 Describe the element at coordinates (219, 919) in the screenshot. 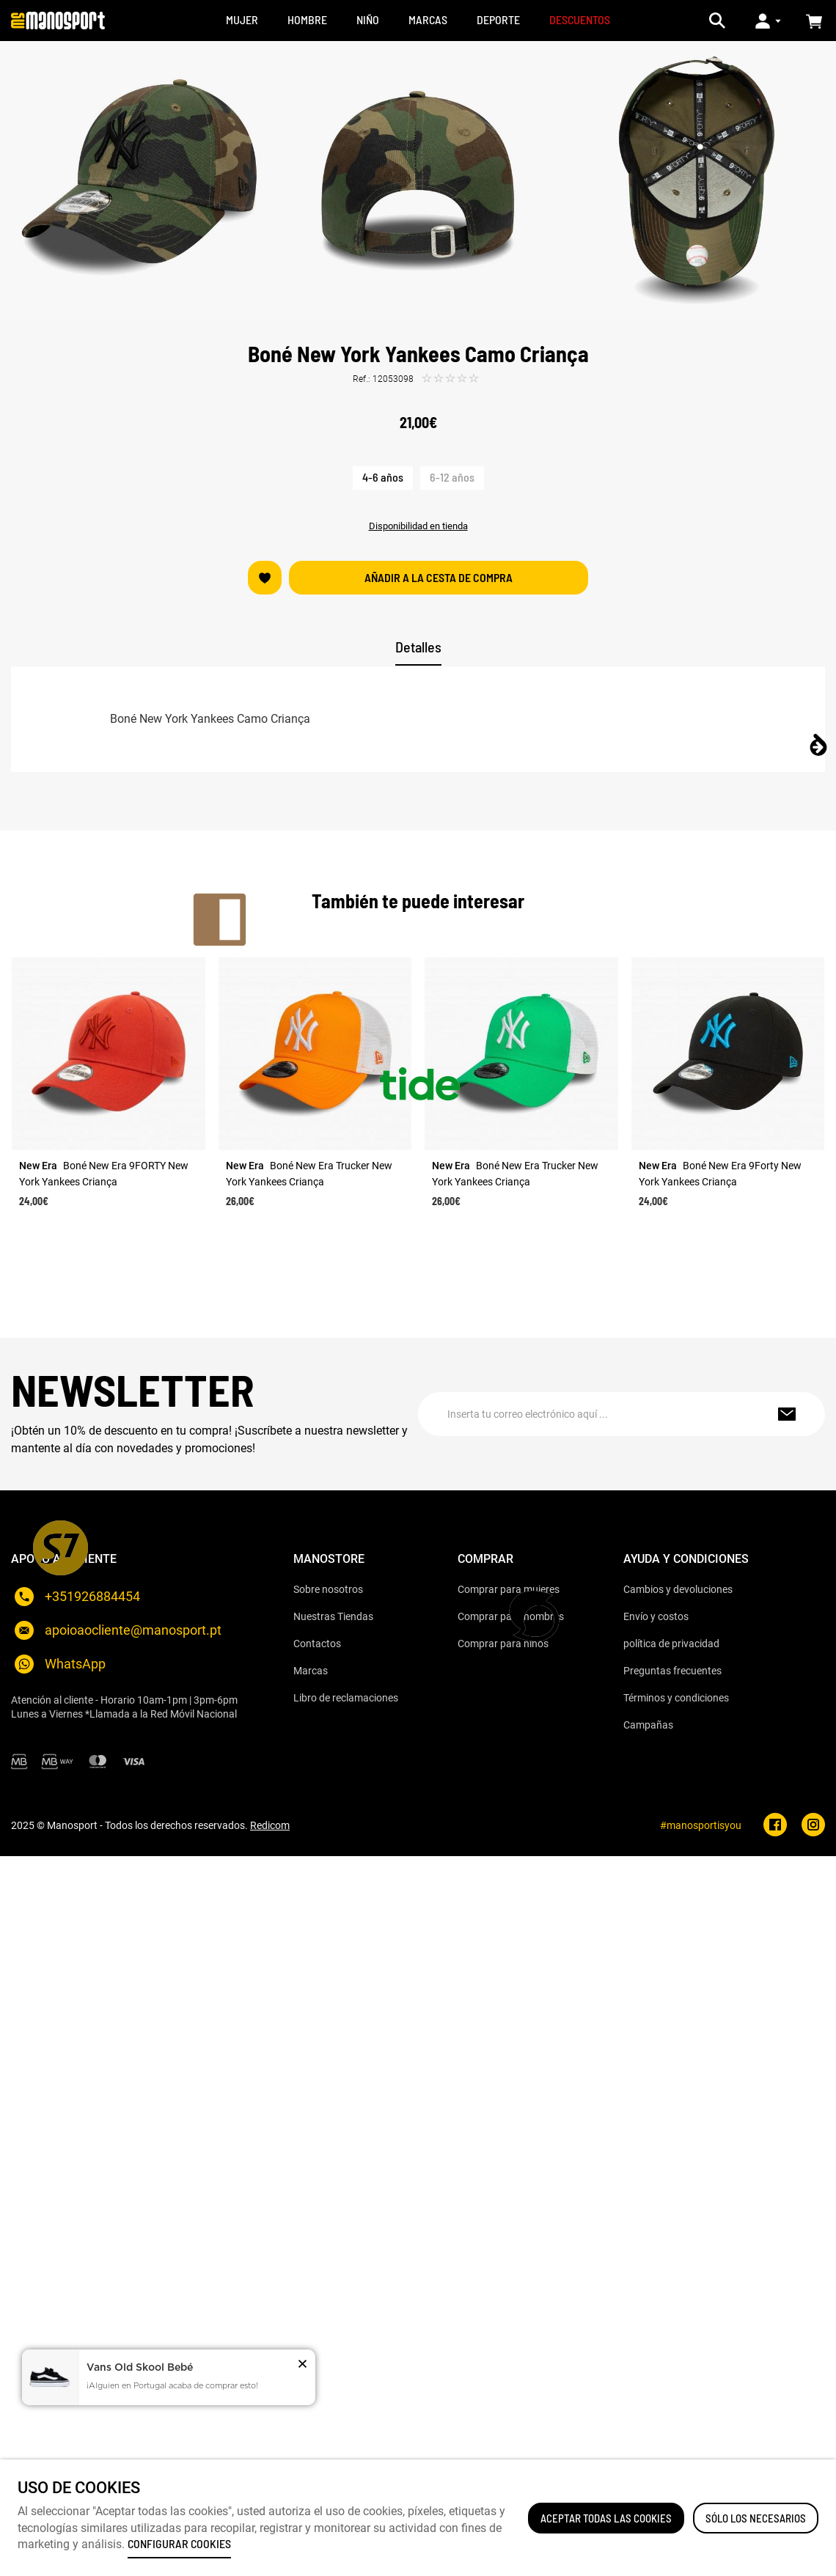

I see `switch to column layout view` at that location.